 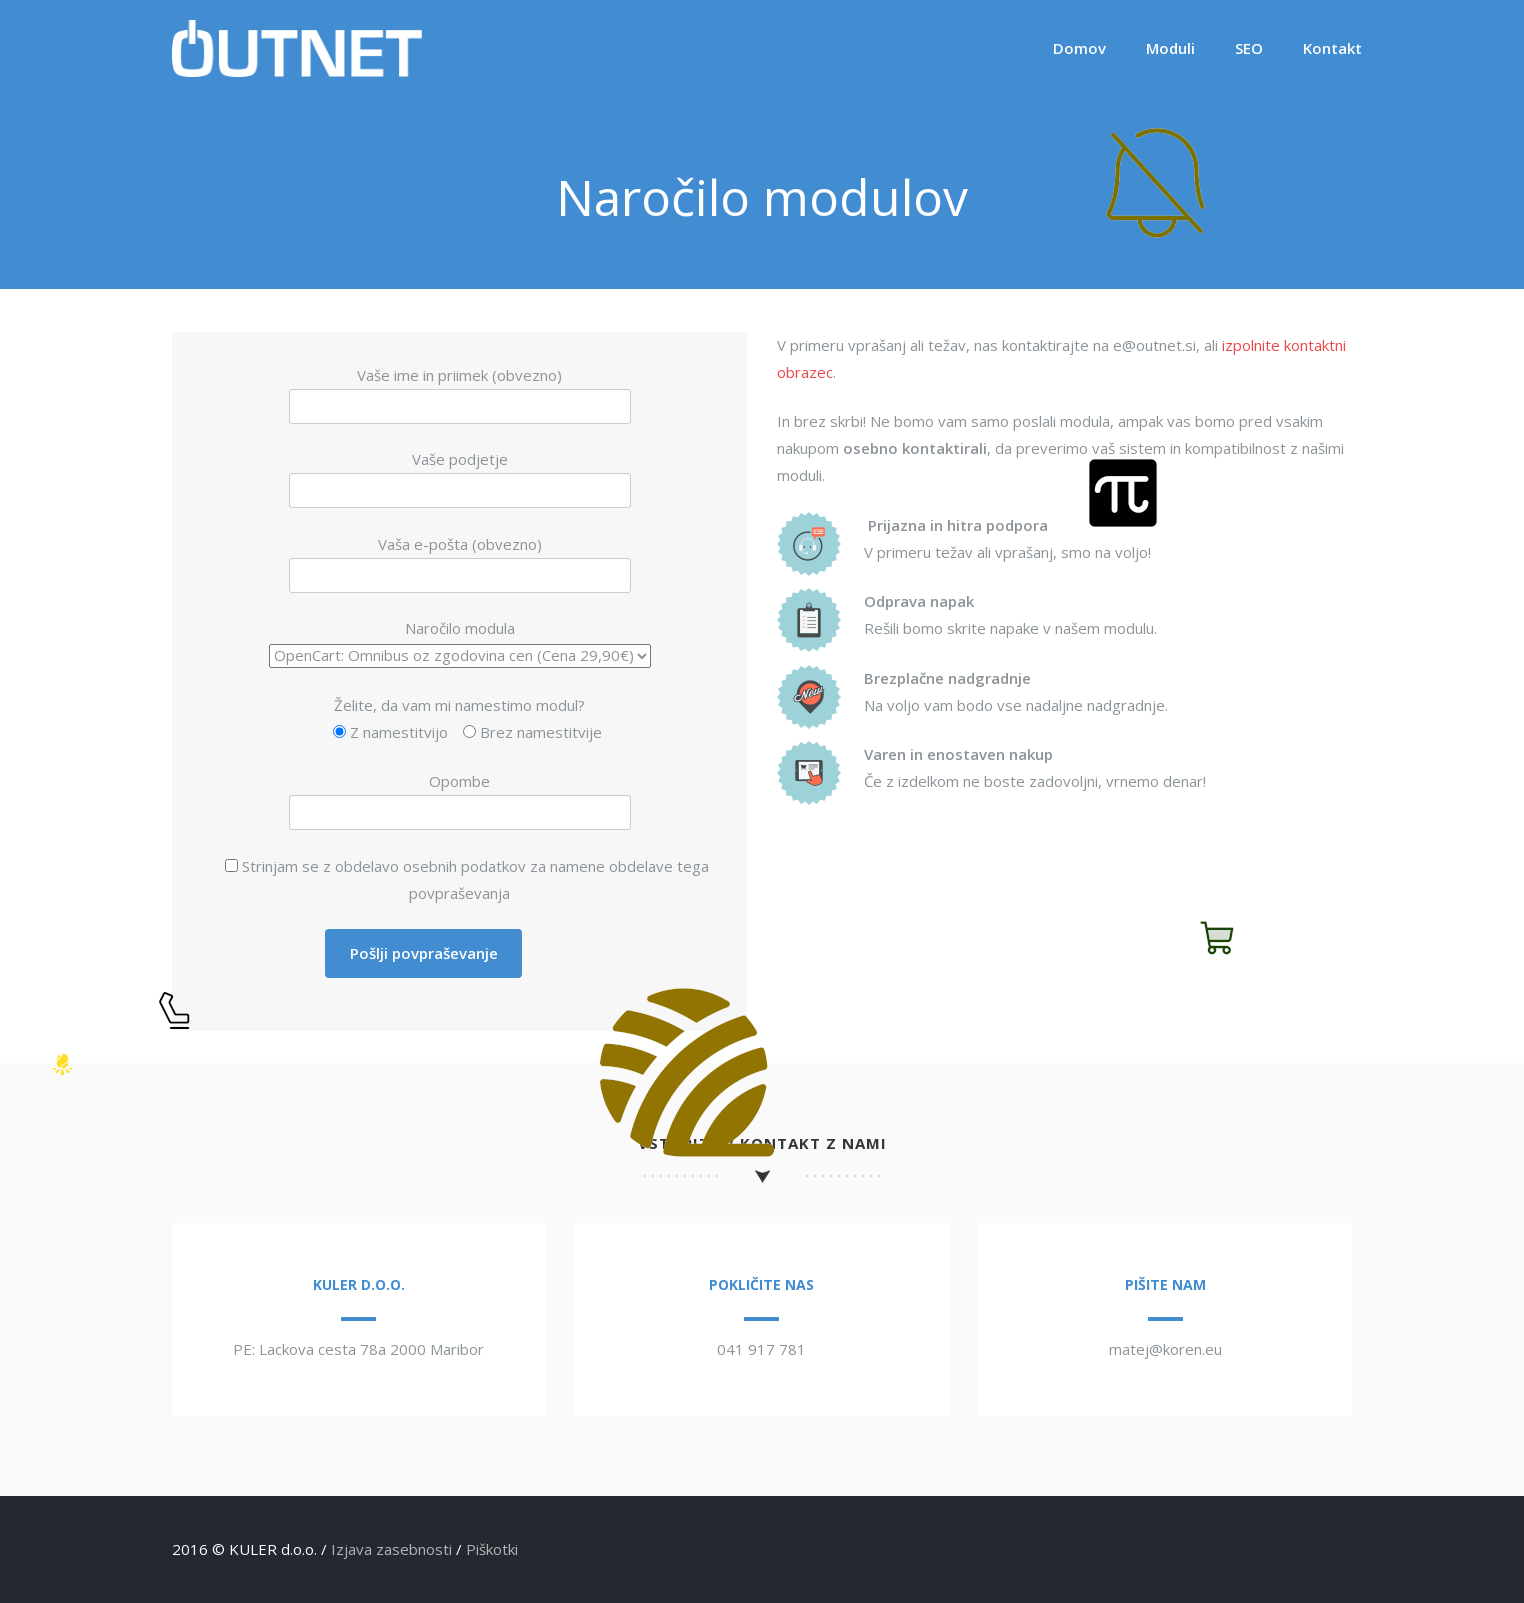 I want to click on access mathematical or scientific calculator functions, so click(x=1123, y=493).